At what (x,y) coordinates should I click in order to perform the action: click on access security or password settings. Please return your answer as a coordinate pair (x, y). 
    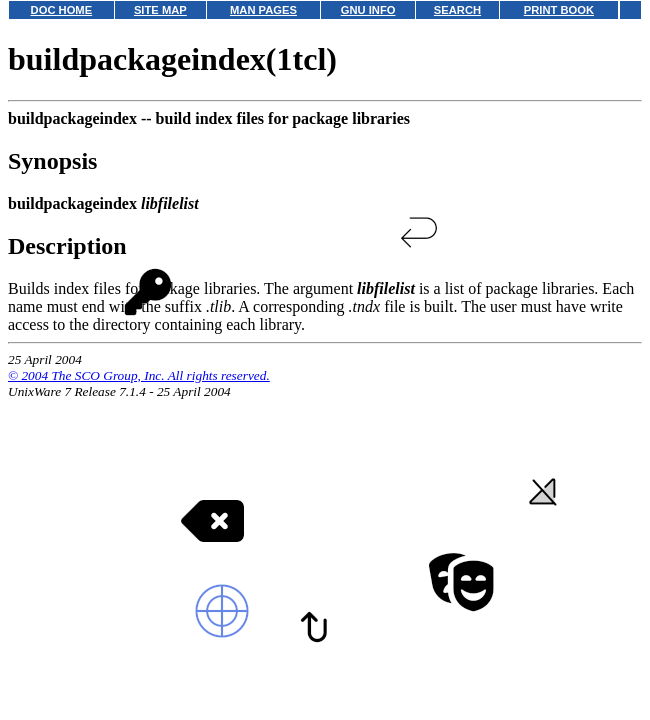
    Looking at the image, I should click on (148, 292).